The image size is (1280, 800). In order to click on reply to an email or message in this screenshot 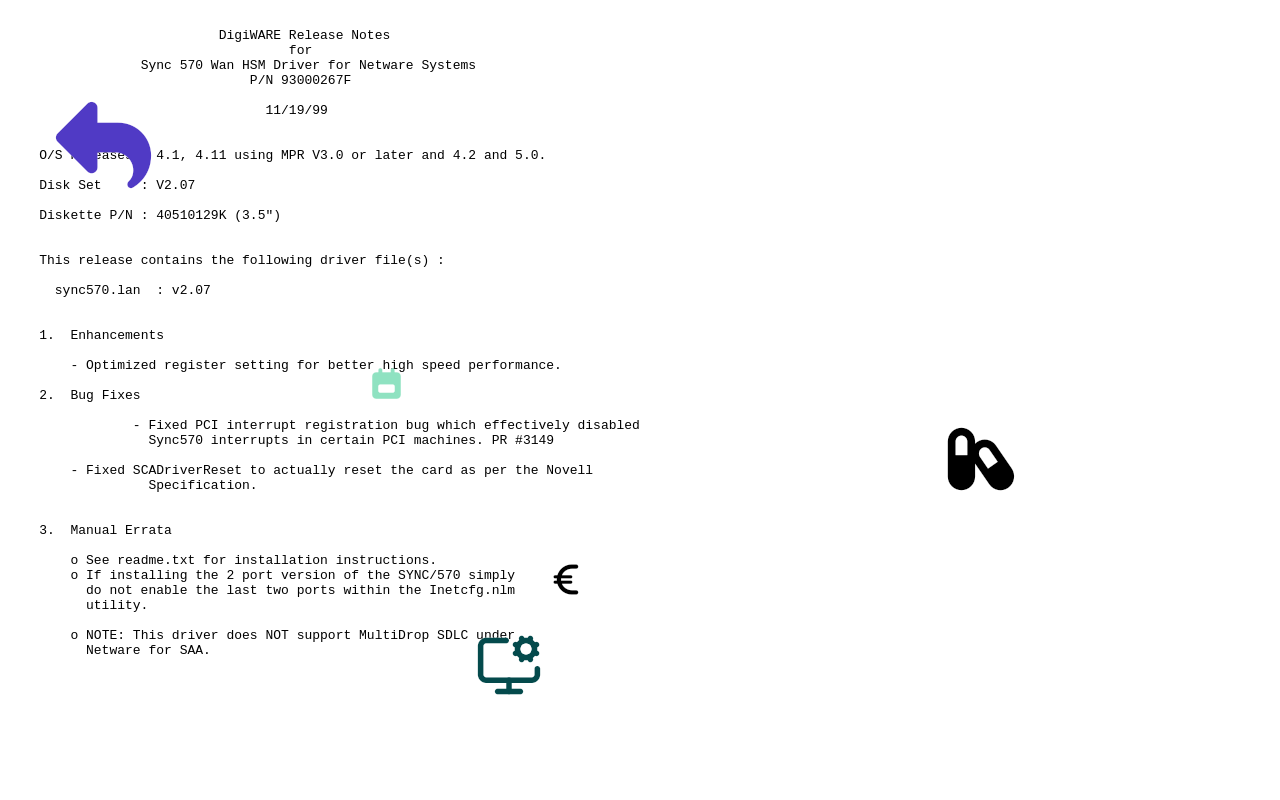, I will do `click(103, 146)`.